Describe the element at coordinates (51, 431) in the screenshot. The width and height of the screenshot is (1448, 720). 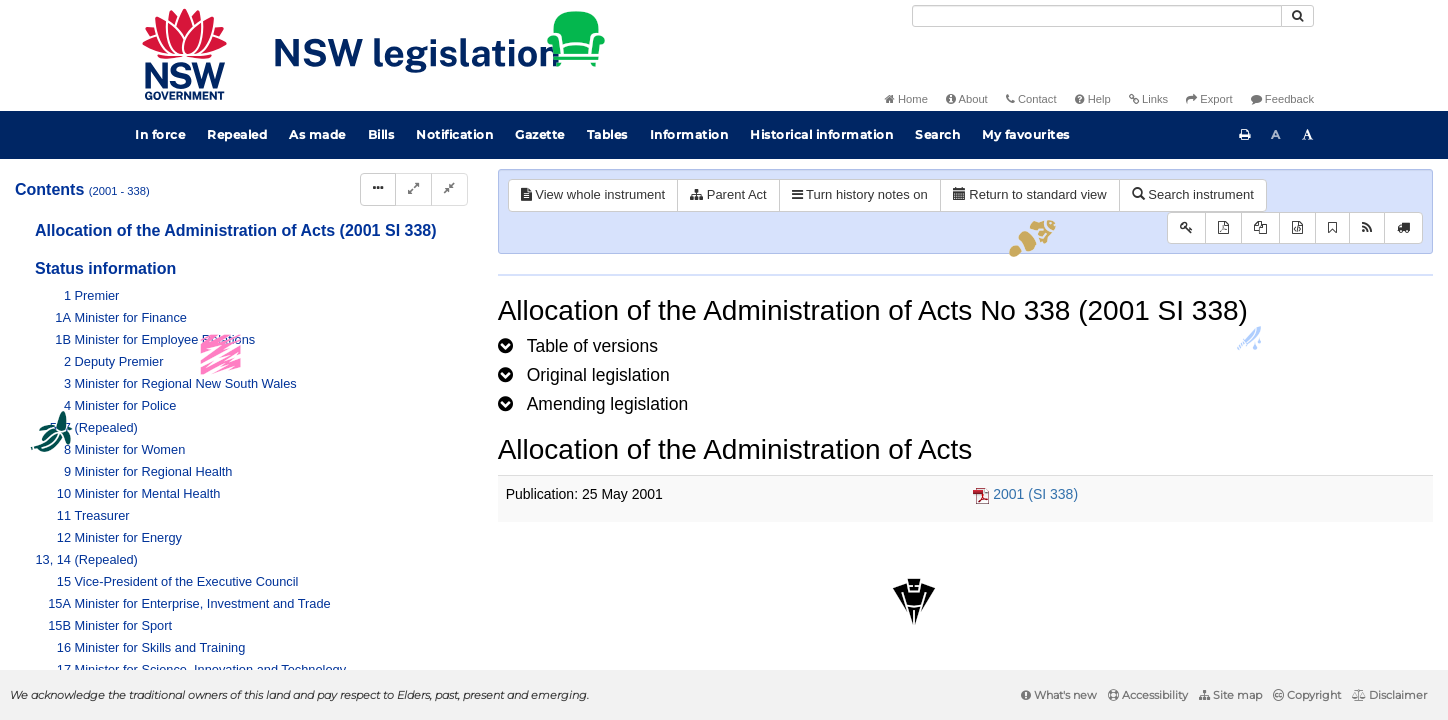
I see `food or fruit category in a game inventory` at that location.